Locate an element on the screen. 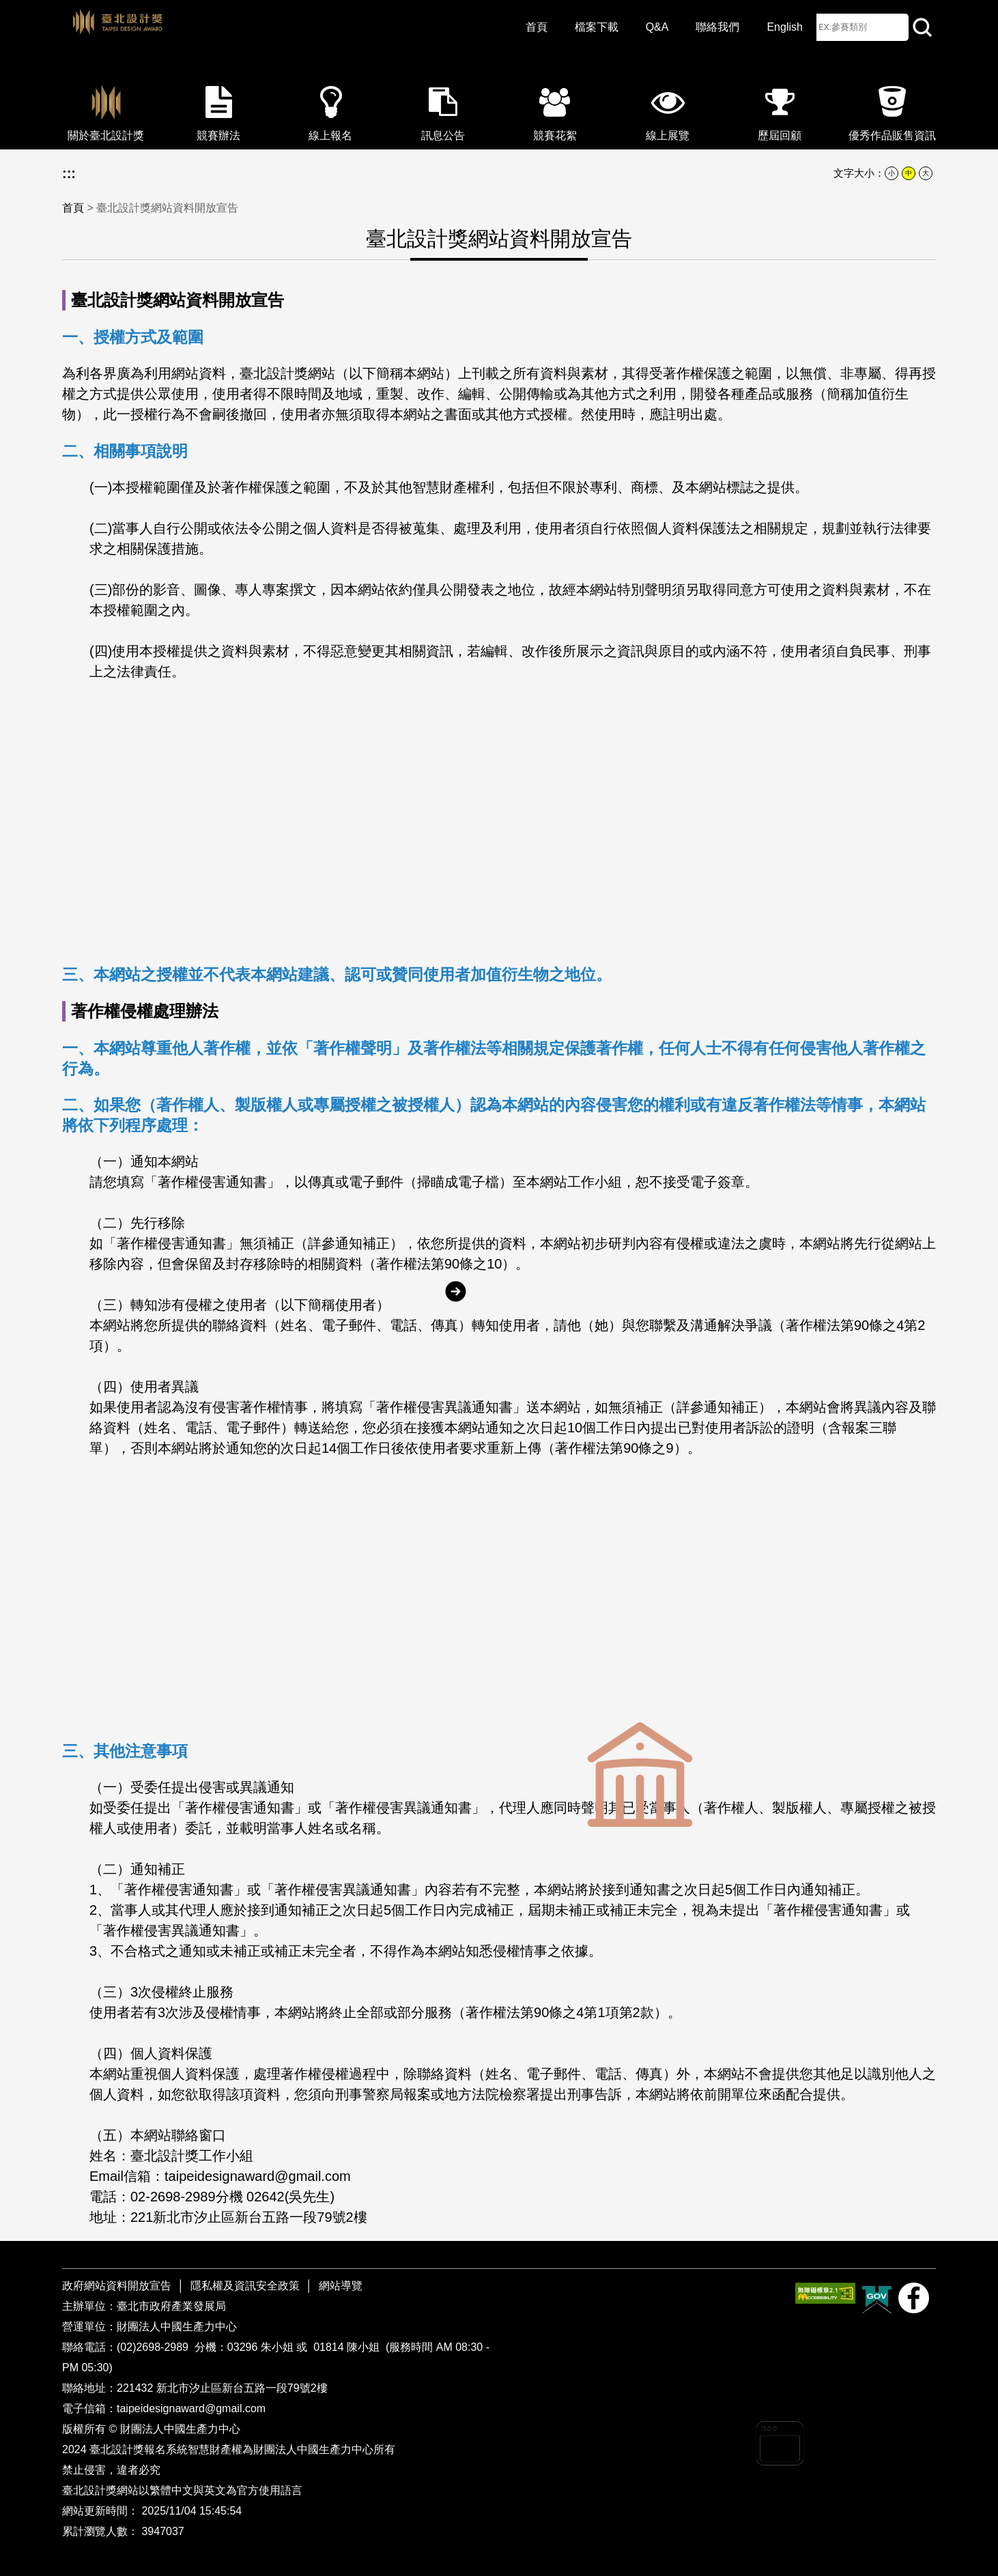 Image resolution: width=998 pixels, height=2576 pixels. open a new window is located at coordinates (780, 2443).